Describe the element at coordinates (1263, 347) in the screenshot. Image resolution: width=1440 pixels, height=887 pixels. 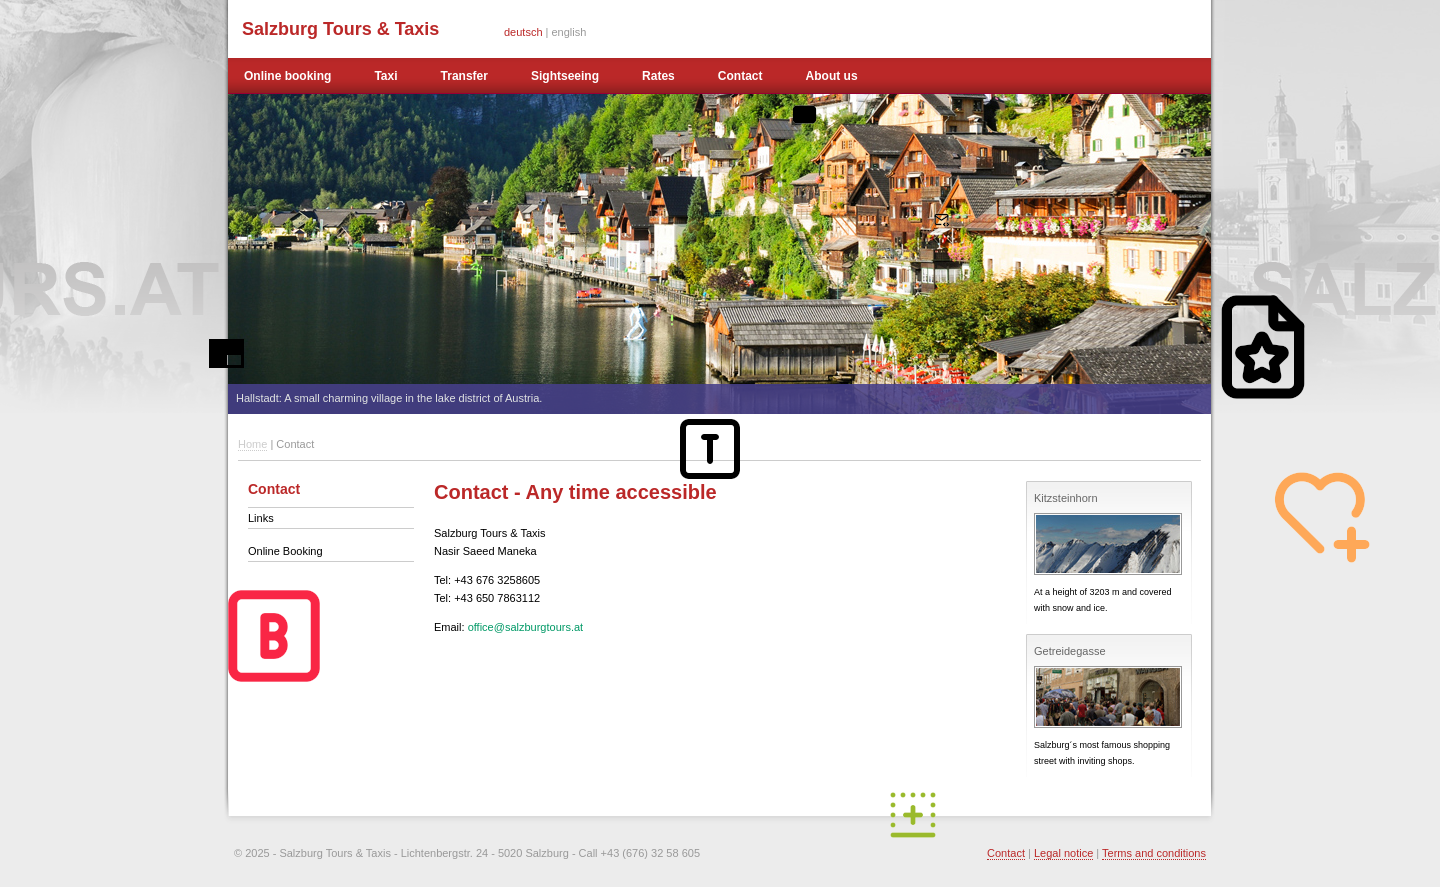
I see `mark a file as favorite` at that location.